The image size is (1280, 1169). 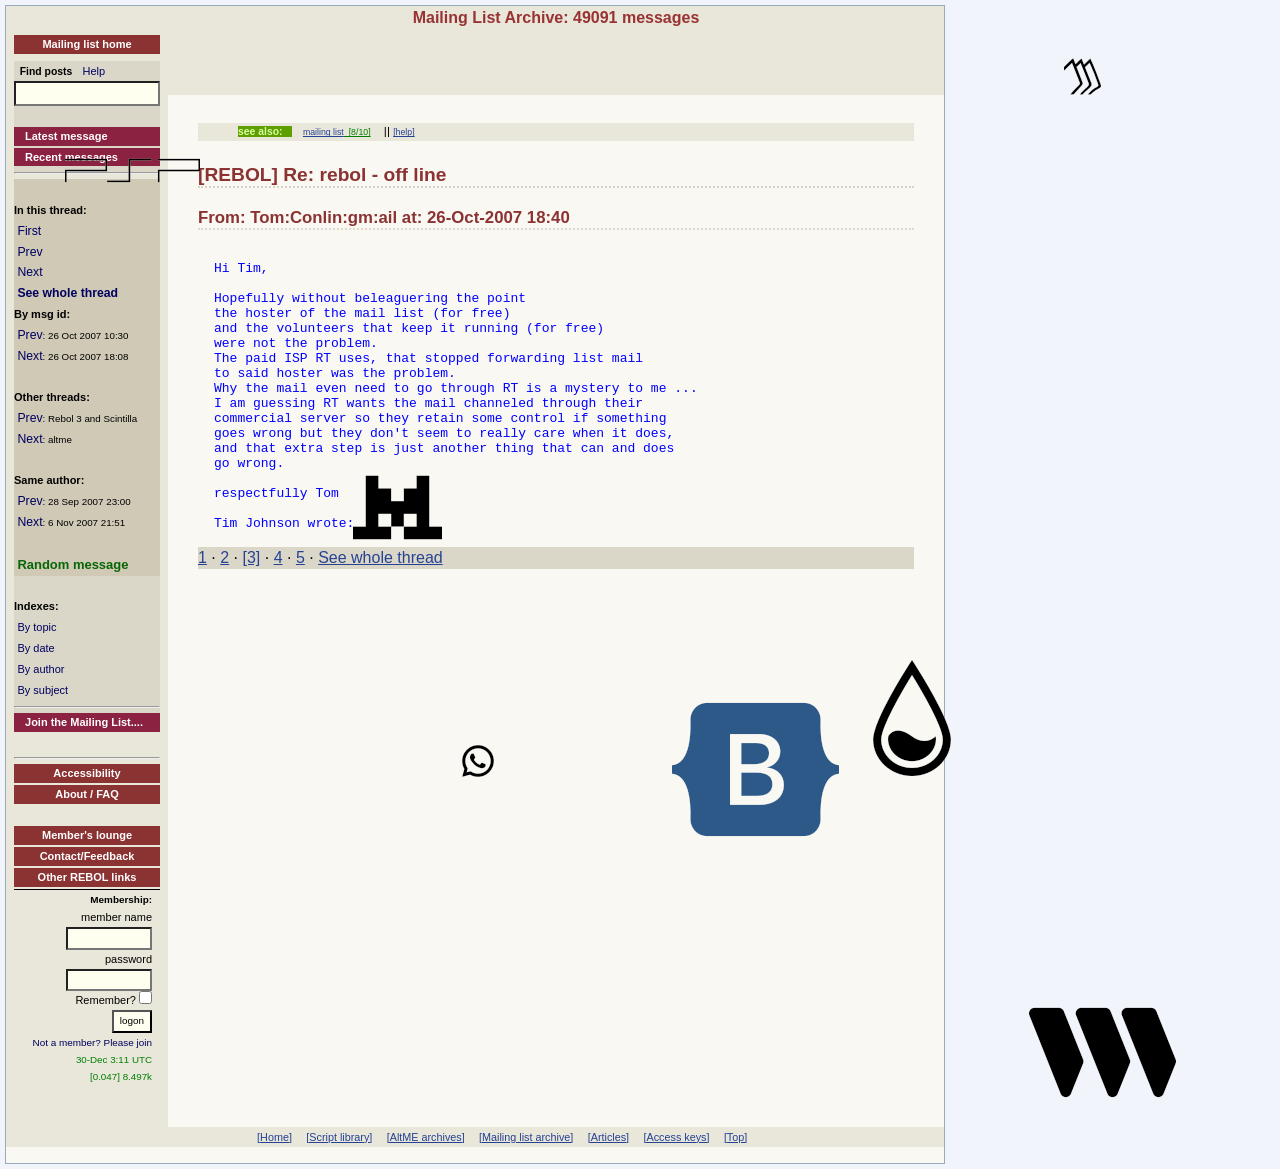 What do you see at coordinates (1082, 76) in the screenshot?
I see `open wikibooks website or app` at bounding box center [1082, 76].